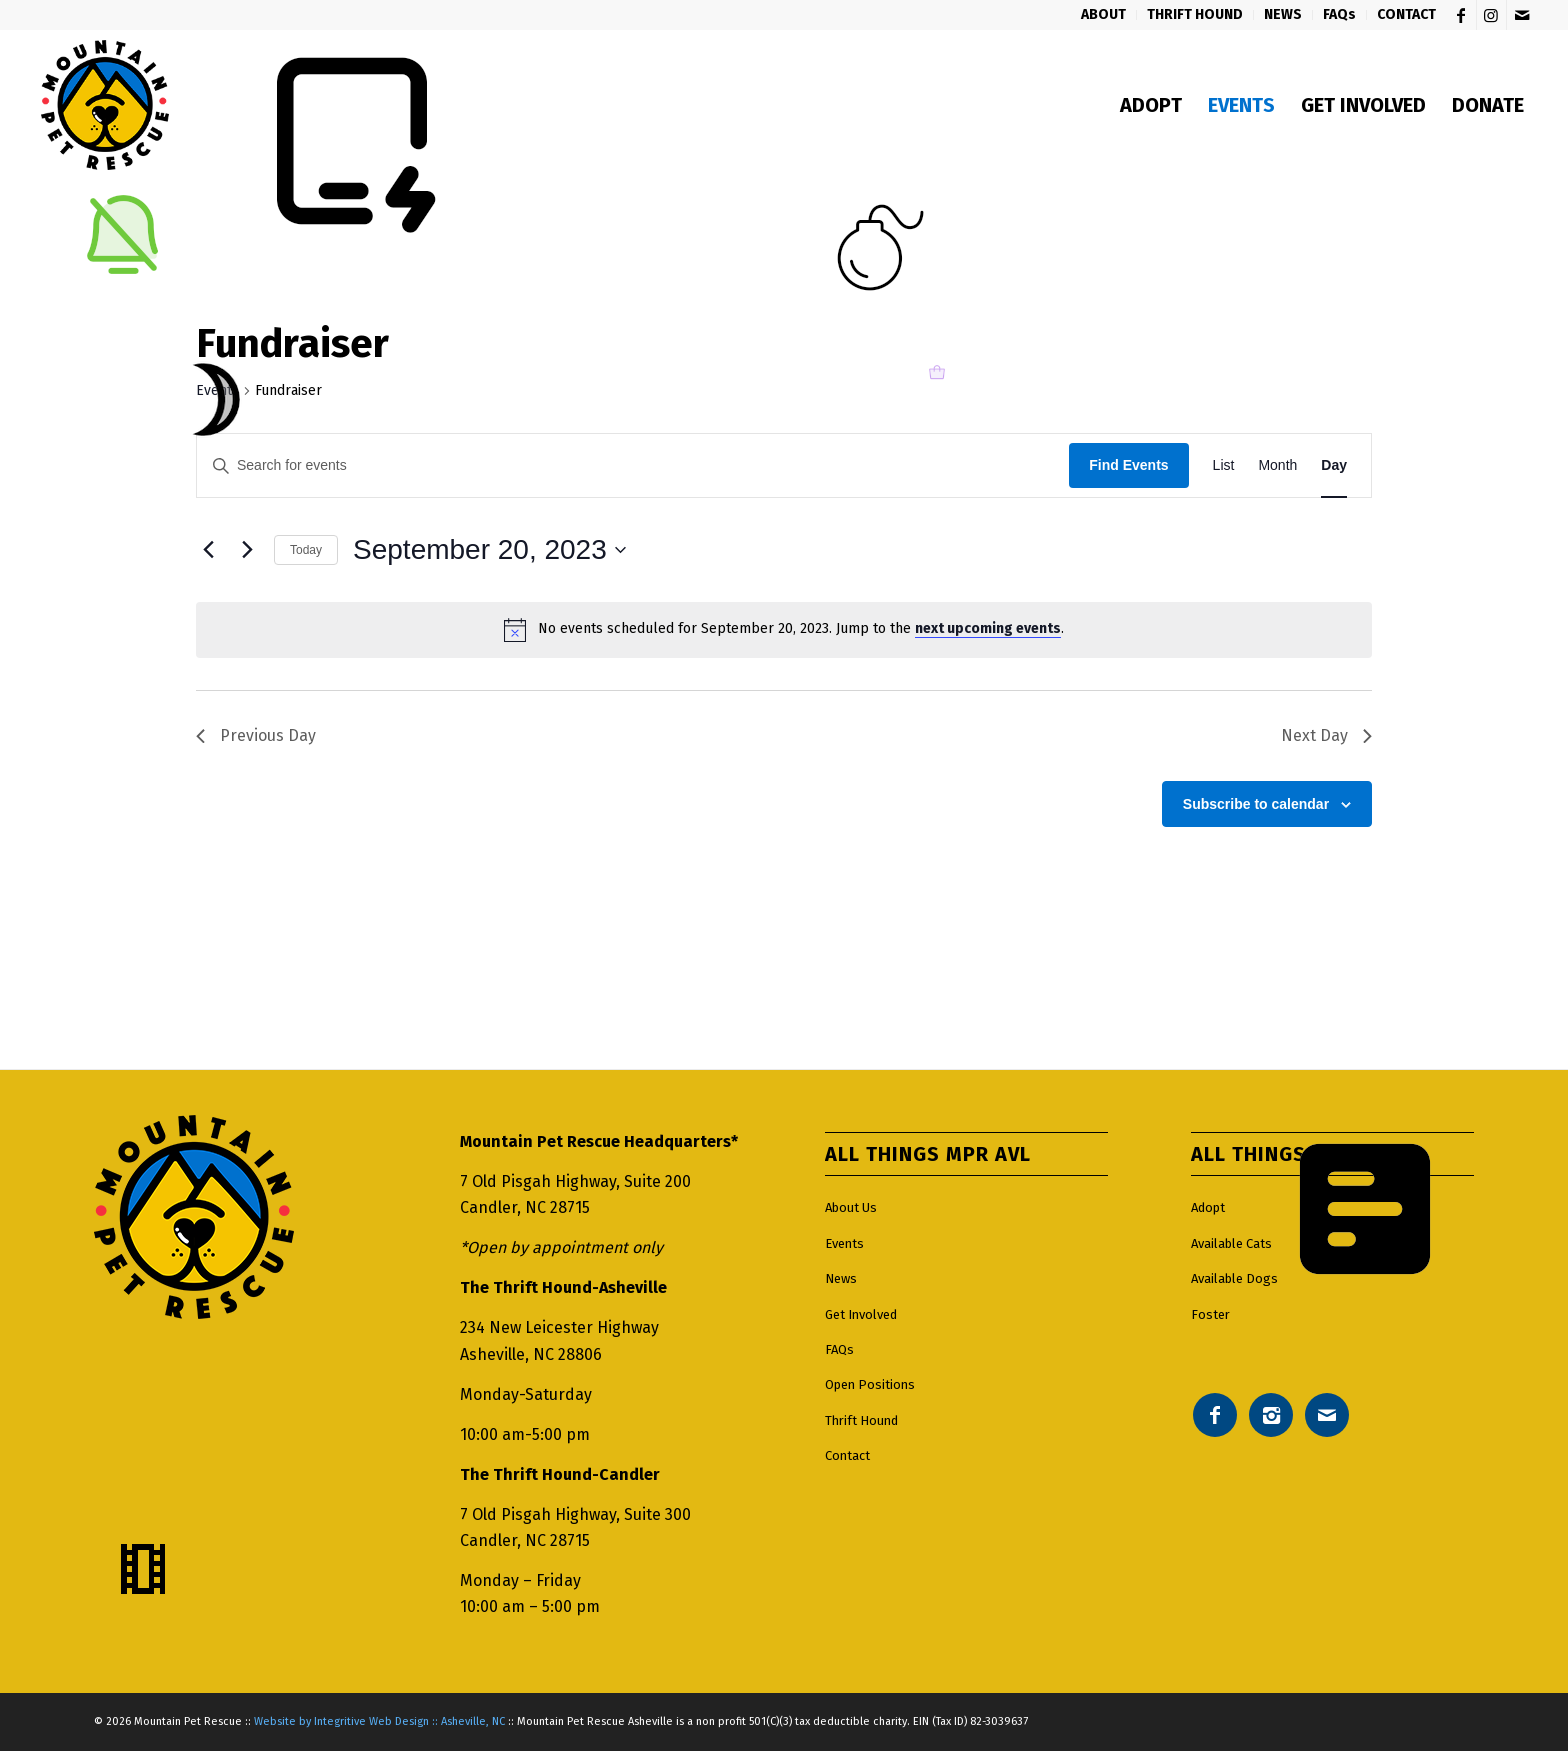 This screenshot has height=1751, width=1568. I want to click on view your shopping bag, so click(937, 373).